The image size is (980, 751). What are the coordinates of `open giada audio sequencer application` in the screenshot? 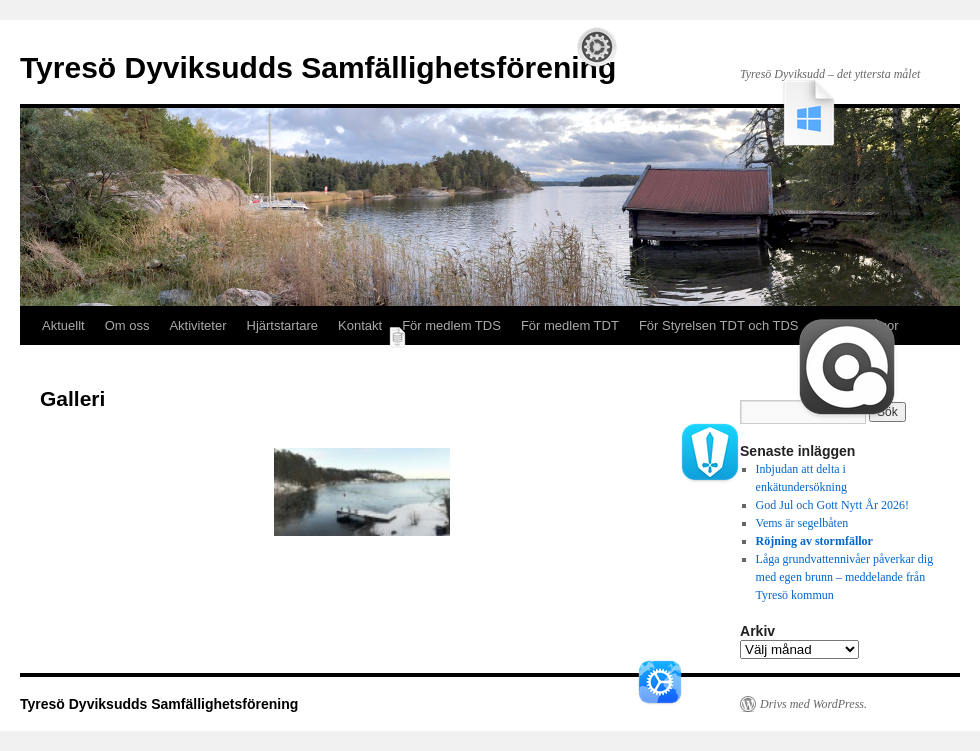 It's located at (847, 367).